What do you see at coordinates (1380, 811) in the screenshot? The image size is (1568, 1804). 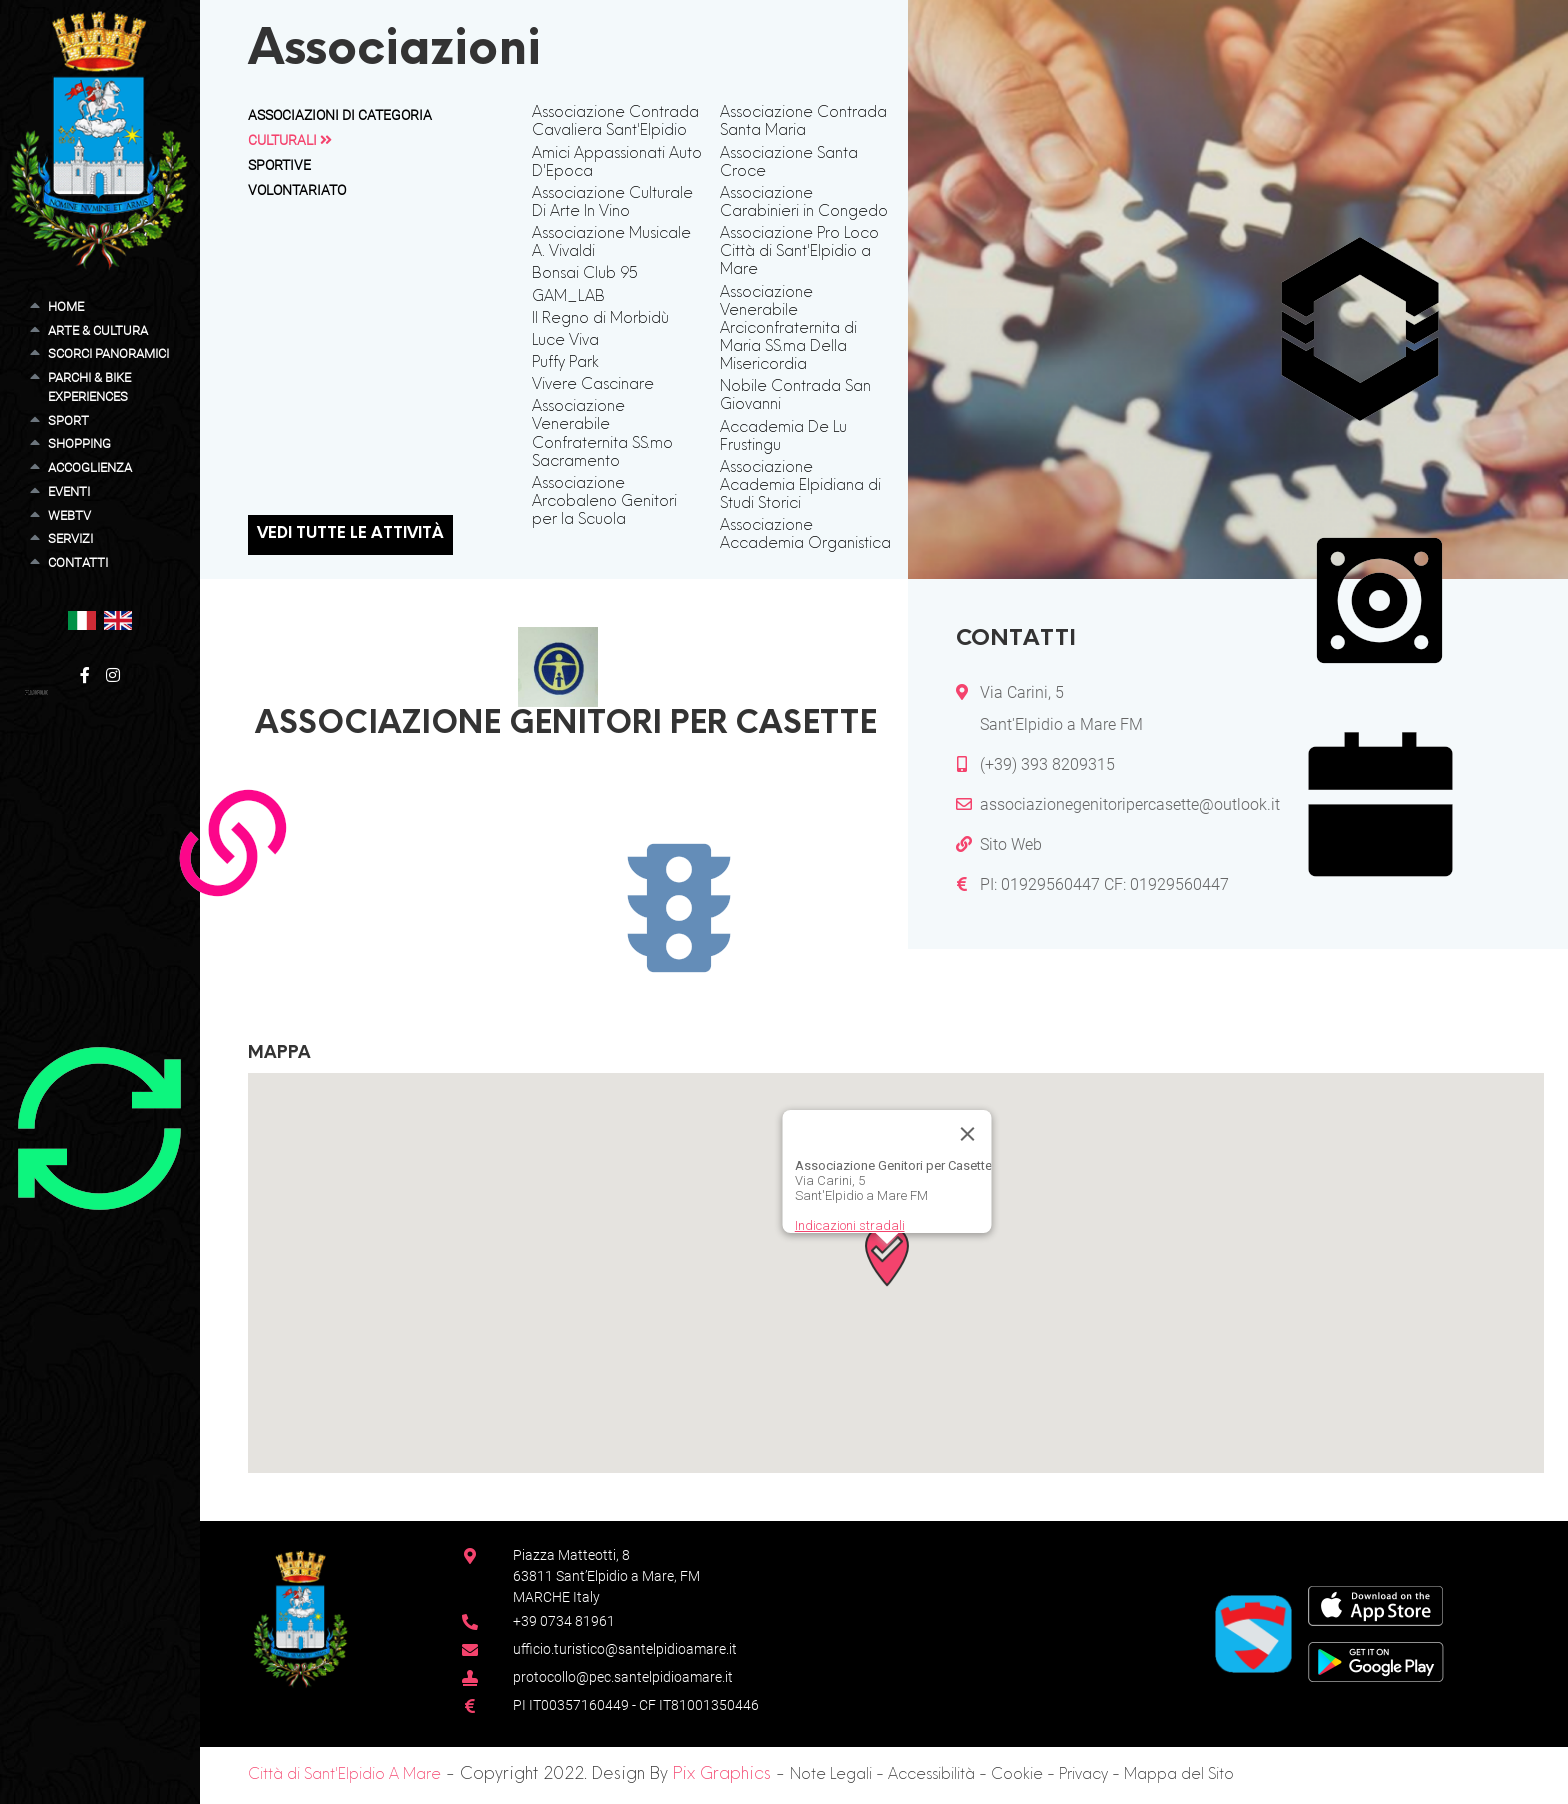 I see `open calendar` at bounding box center [1380, 811].